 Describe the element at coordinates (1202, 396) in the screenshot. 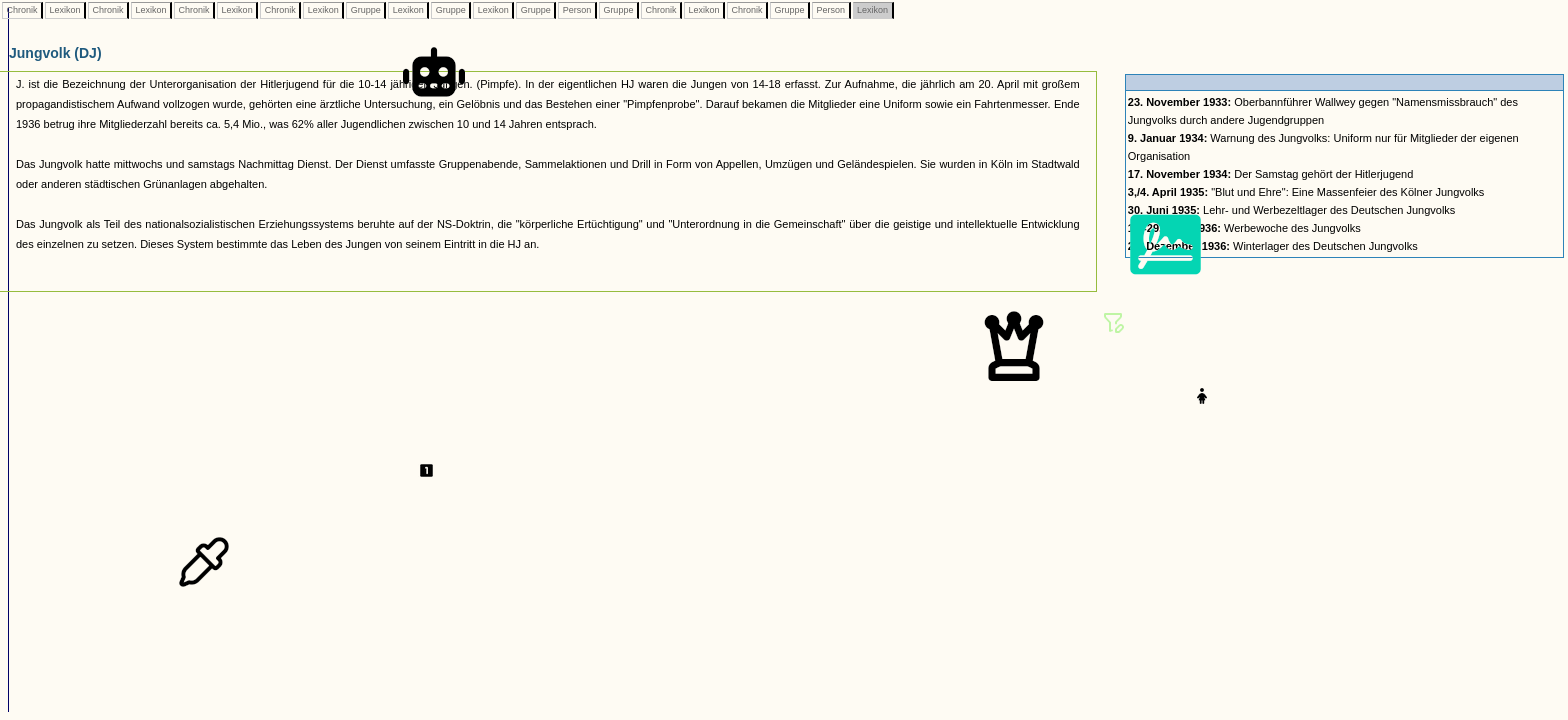

I see `indicates child or kid-friendly content` at that location.